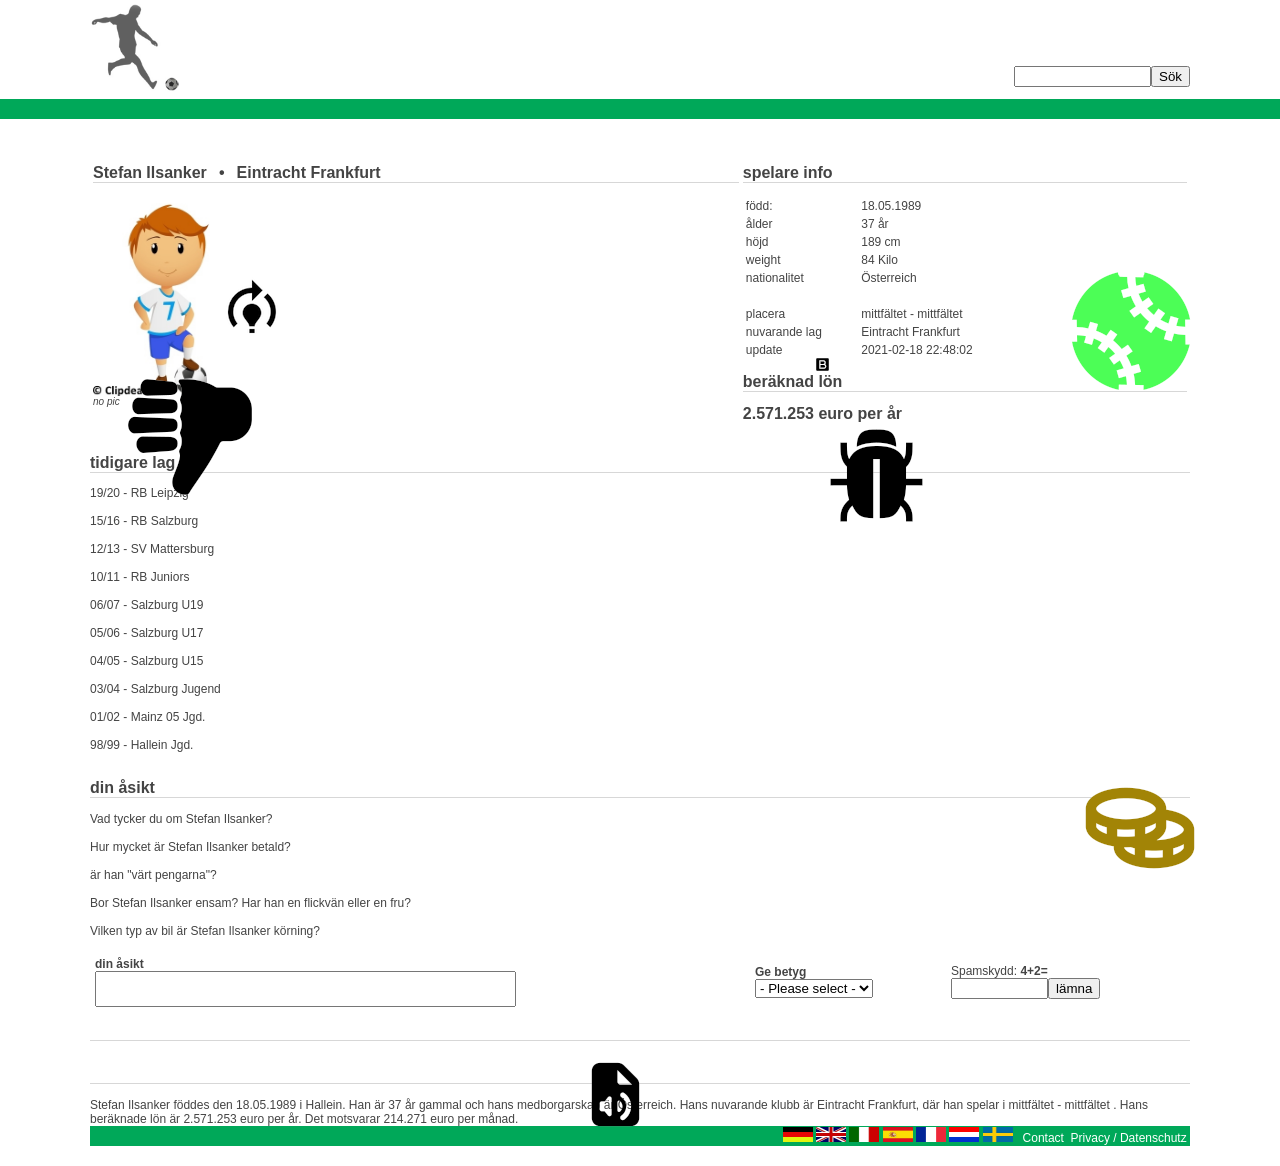 The width and height of the screenshot is (1280, 1166). I want to click on view baseball scores or stats, so click(1131, 331).